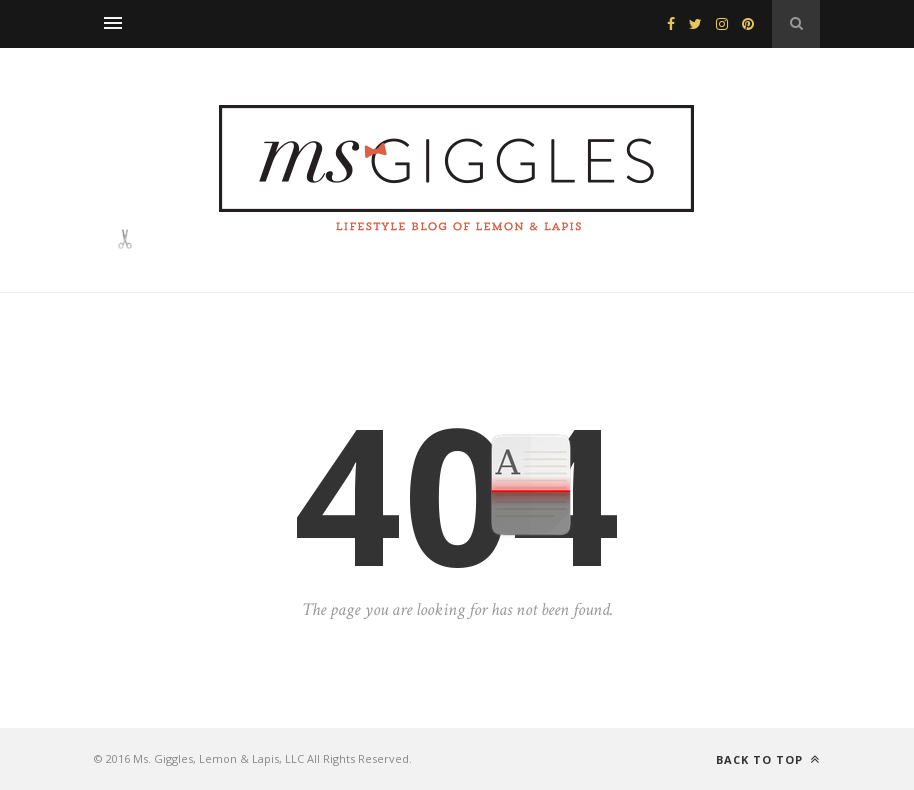 Image resolution: width=914 pixels, height=790 pixels. What do you see at coordinates (531, 485) in the screenshot?
I see `open document scanner app` at bounding box center [531, 485].